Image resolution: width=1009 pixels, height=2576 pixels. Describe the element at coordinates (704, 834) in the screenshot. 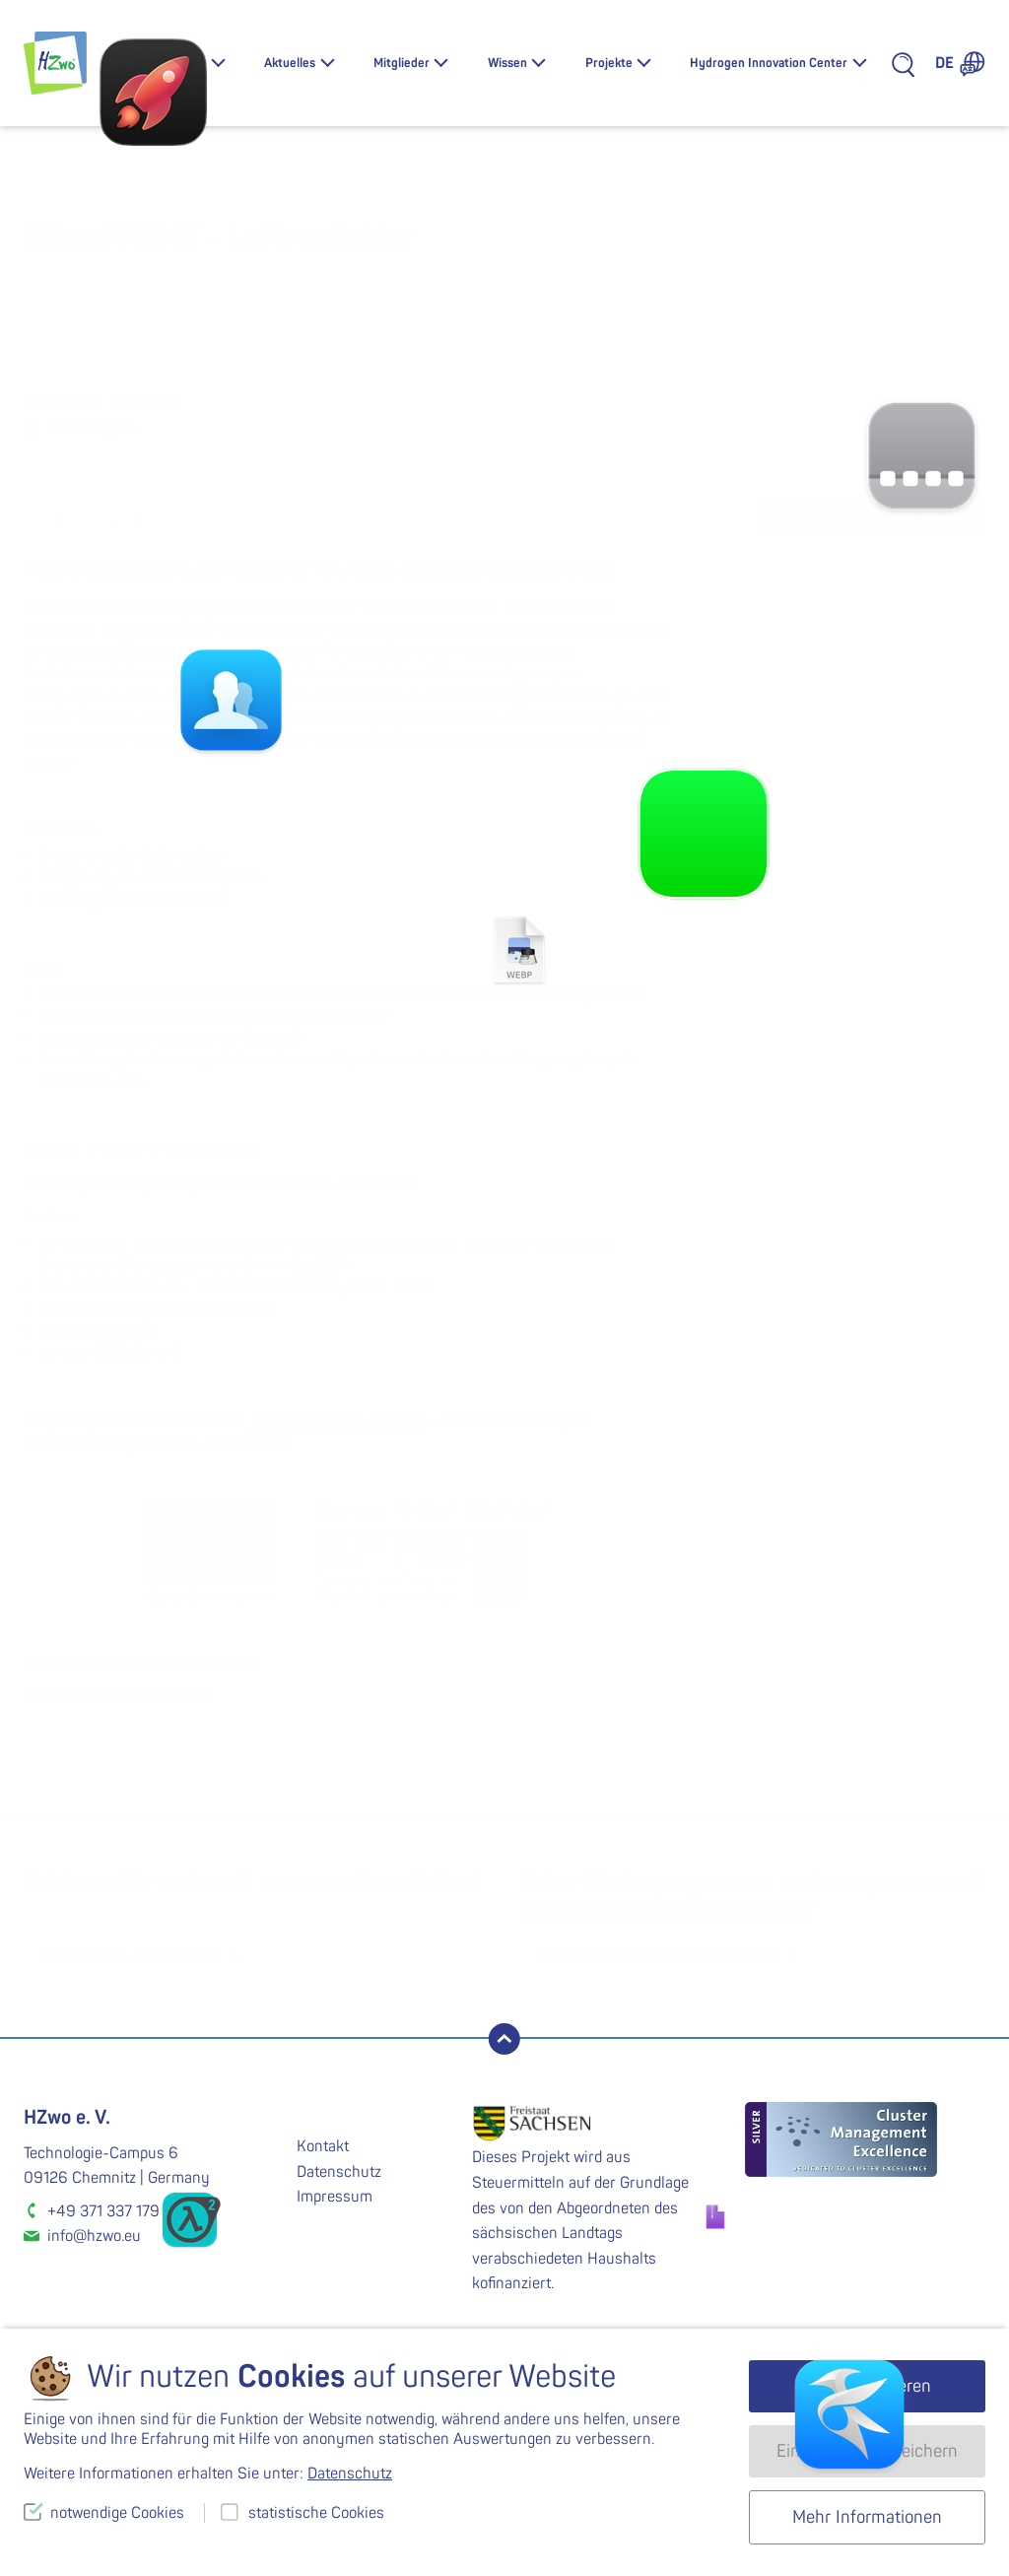

I see `blank app icon template for customization` at that location.